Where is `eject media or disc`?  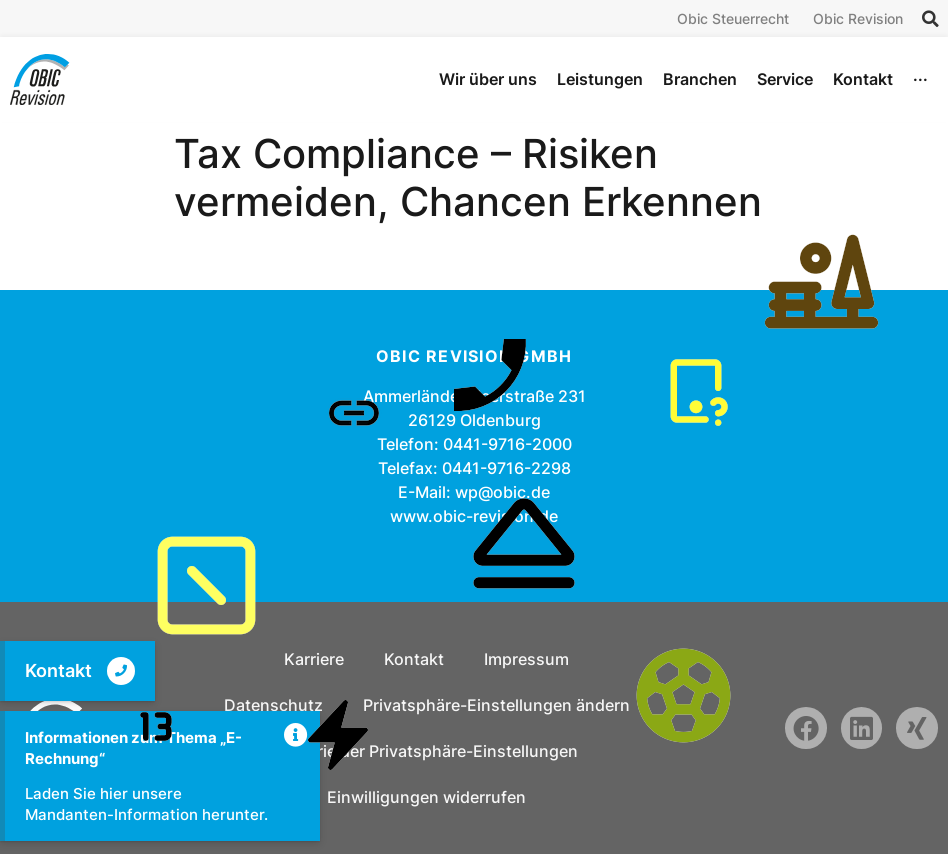
eject media or disc is located at coordinates (524, 549).